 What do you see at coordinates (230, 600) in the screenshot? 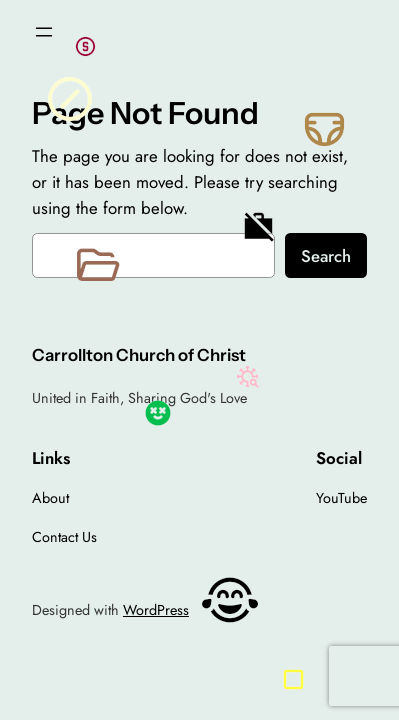
I see `react with laughing emoji` at bounding box center [230, 600].